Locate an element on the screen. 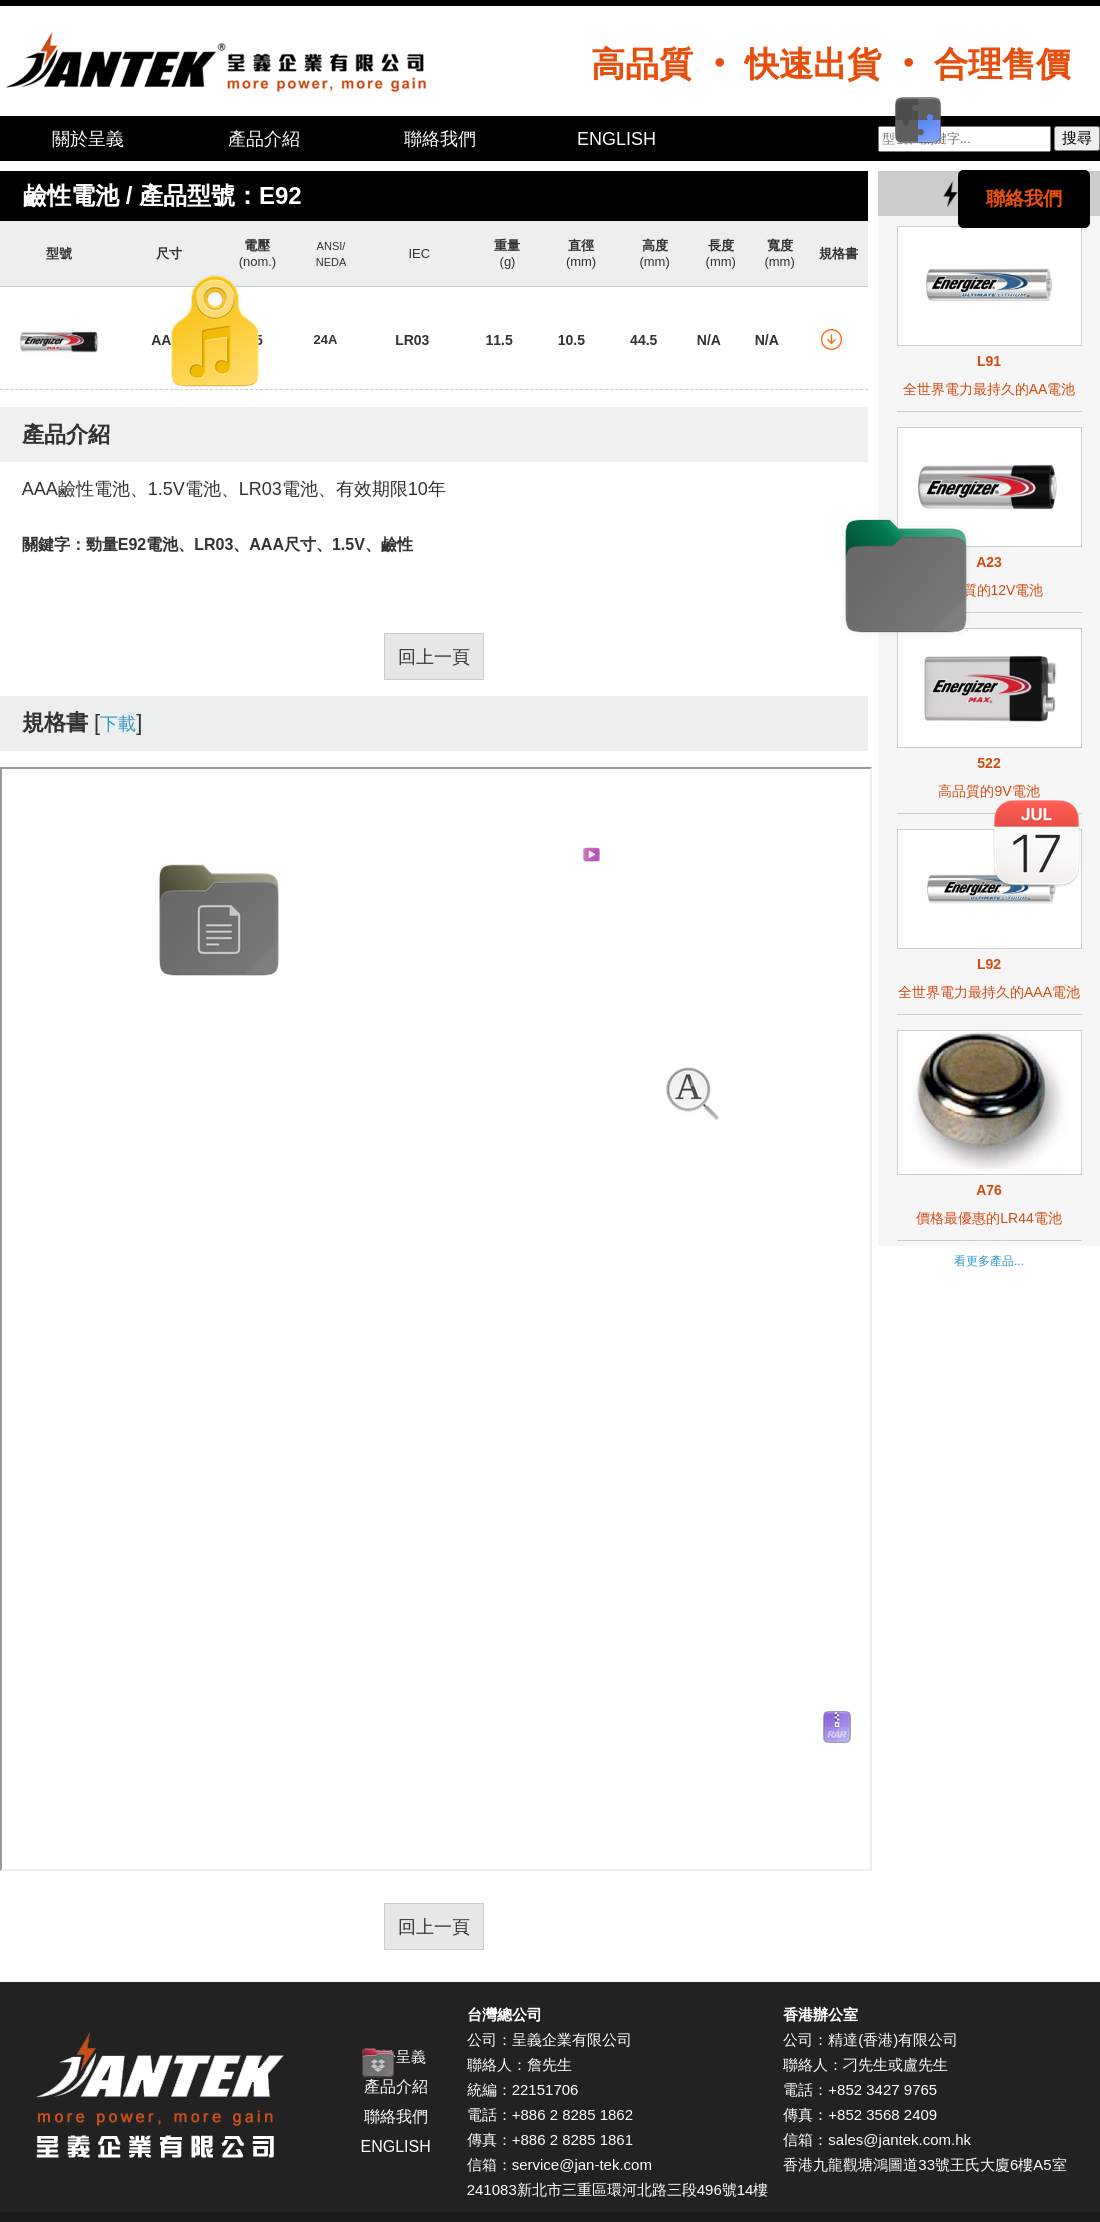 Image resolution: width=1100 pixels, height=2222 pixels. manage bluetooth plugins or extensions is located at coordinates (918, 120).